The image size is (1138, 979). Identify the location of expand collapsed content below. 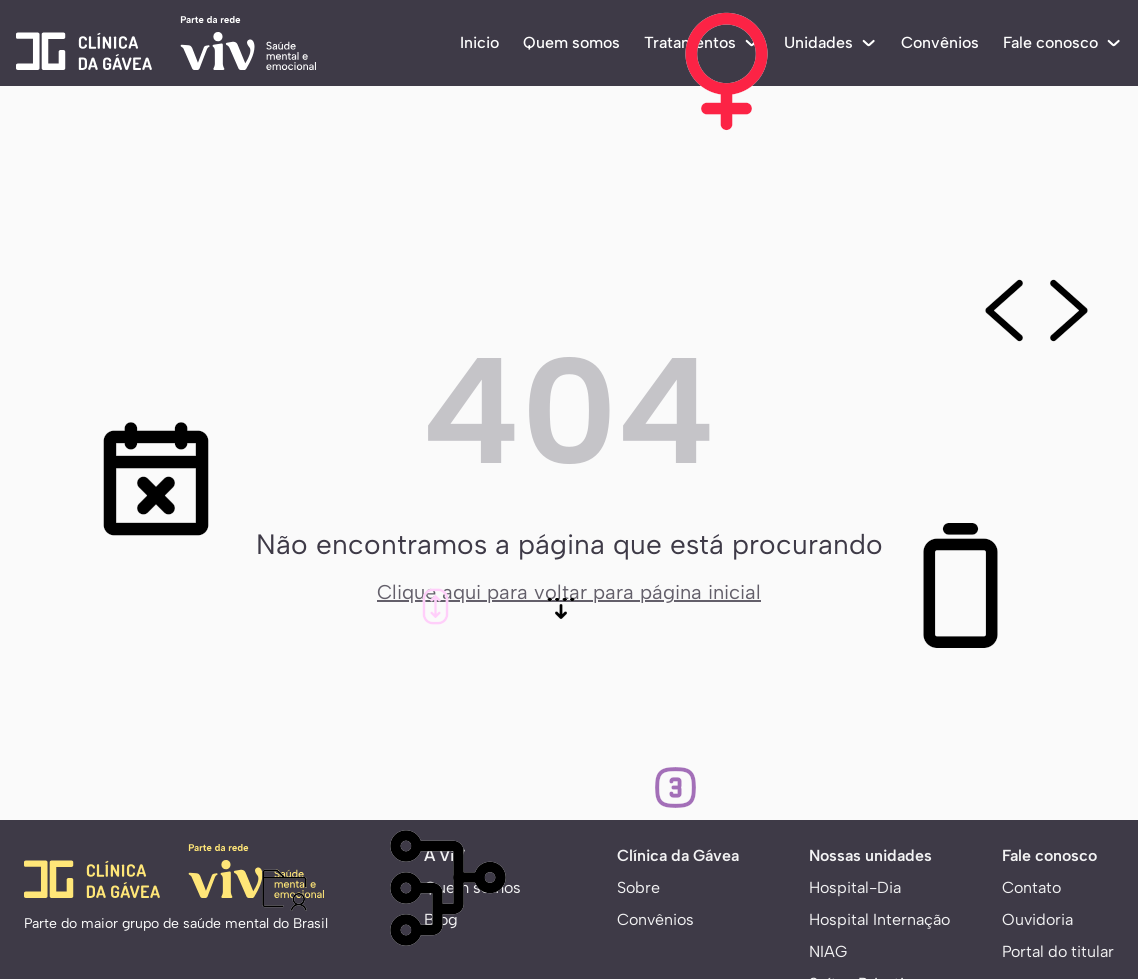
(561, 607).